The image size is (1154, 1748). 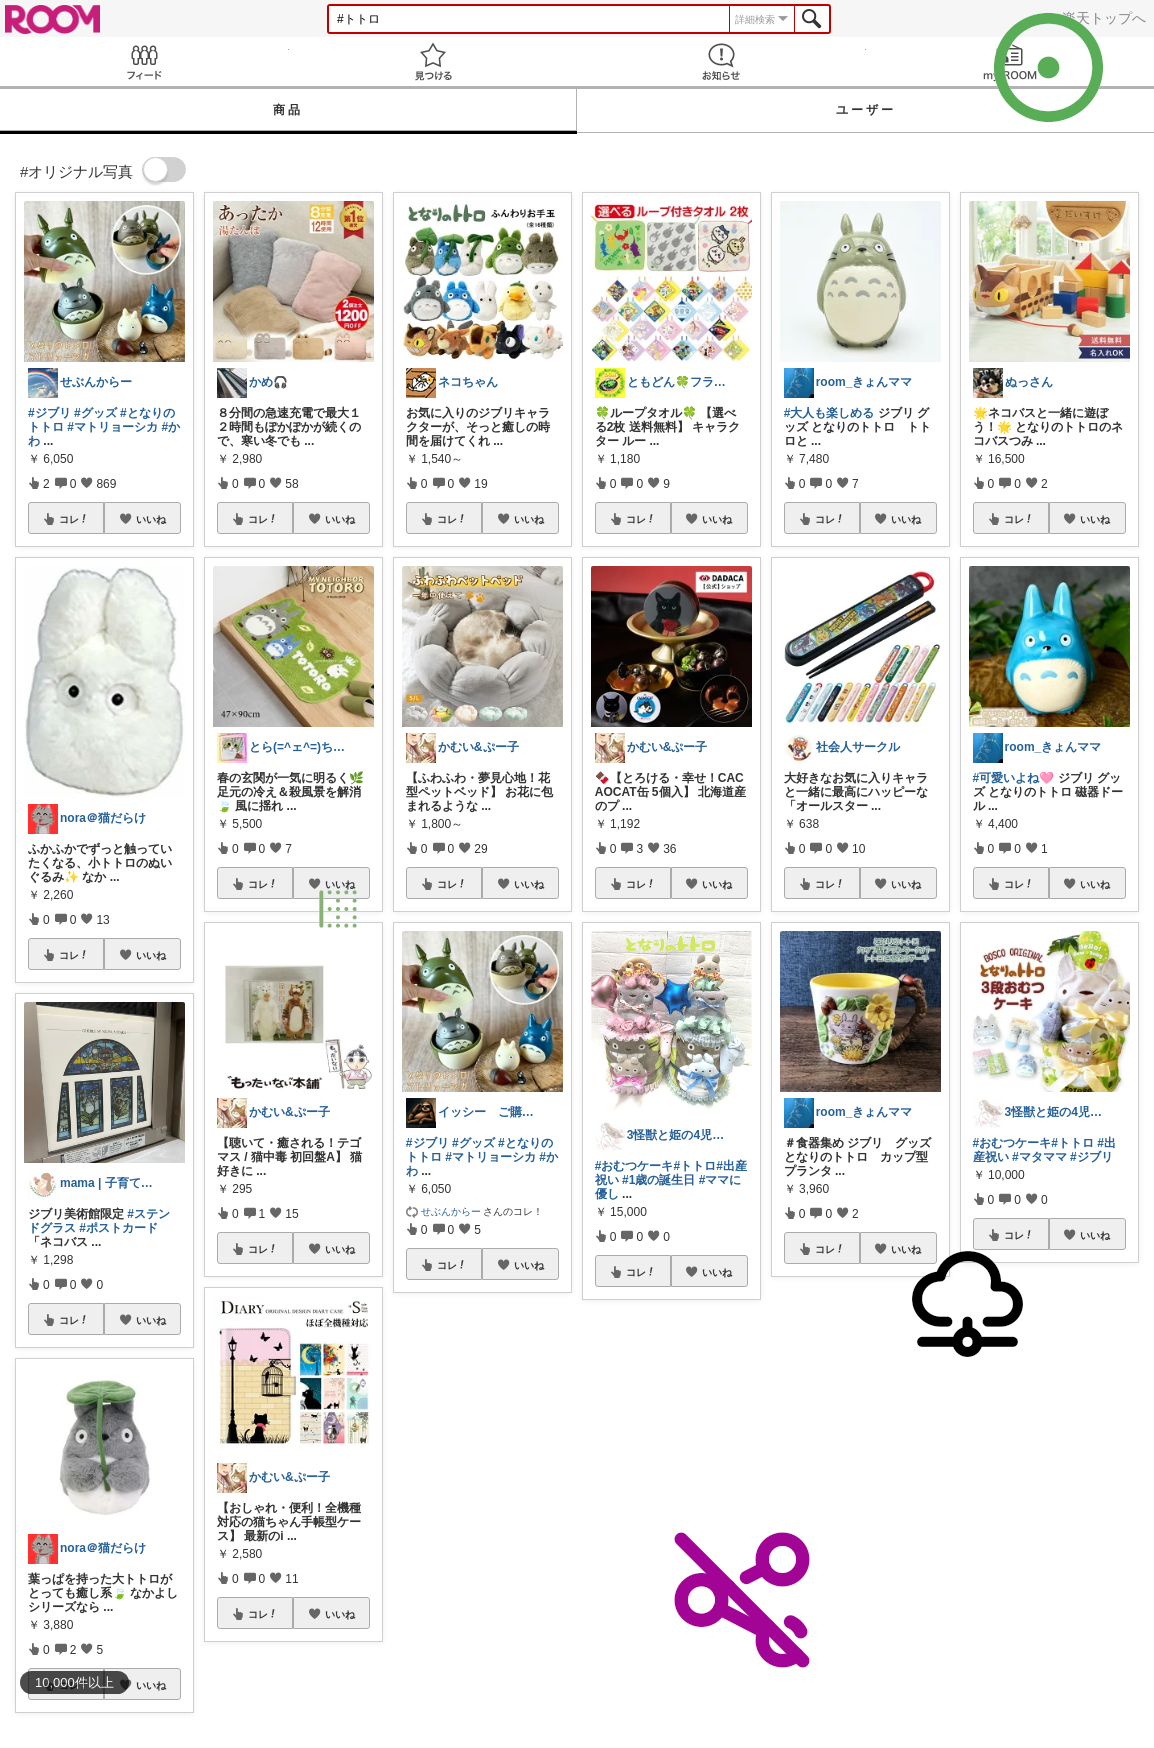 I want to click on sharing is disabled or unavailable, so click(x=742, y=1600).